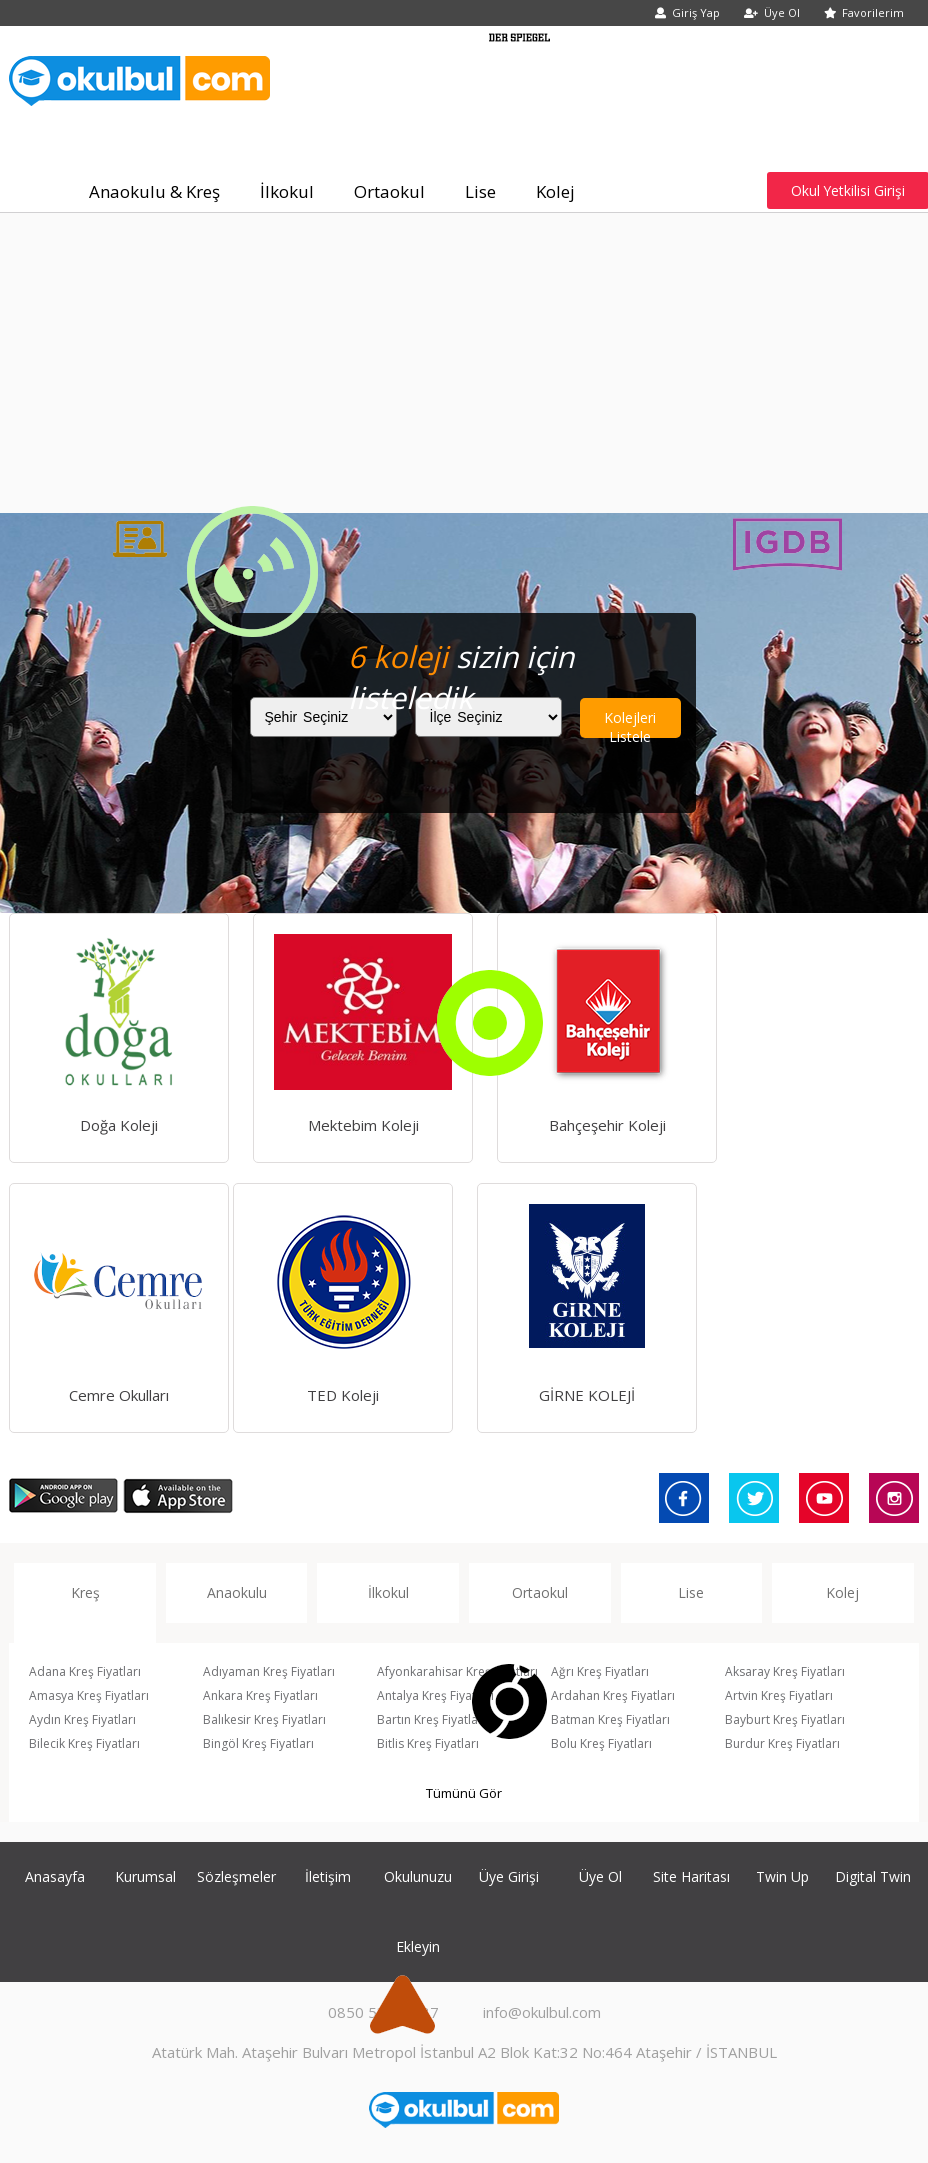 This screenshot has height=2163, width=928. Describe the element at coordinates (490, 1023) in the screenshot. I see `Target store logo` at that location.